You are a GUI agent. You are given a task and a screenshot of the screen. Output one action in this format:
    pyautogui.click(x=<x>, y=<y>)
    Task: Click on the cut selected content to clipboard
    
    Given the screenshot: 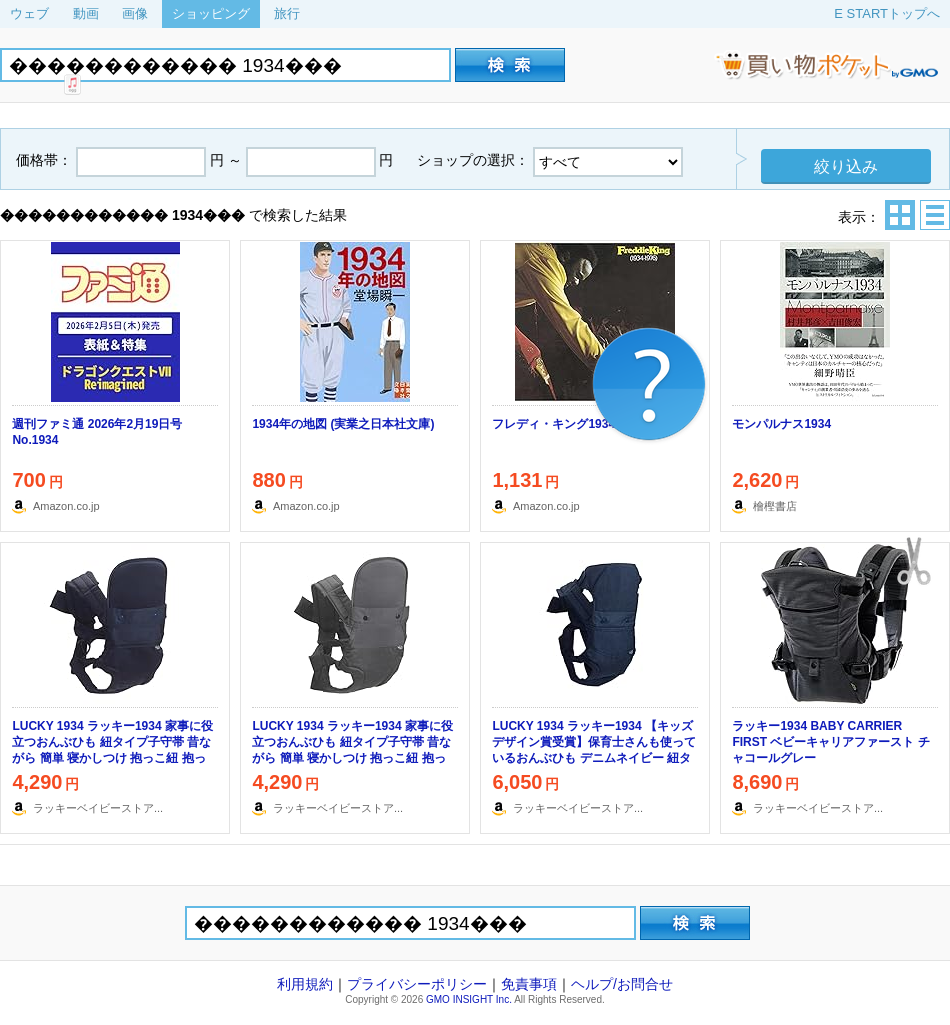 What is the action you would take?
    pyautogui.click(x=914, y=561)
    